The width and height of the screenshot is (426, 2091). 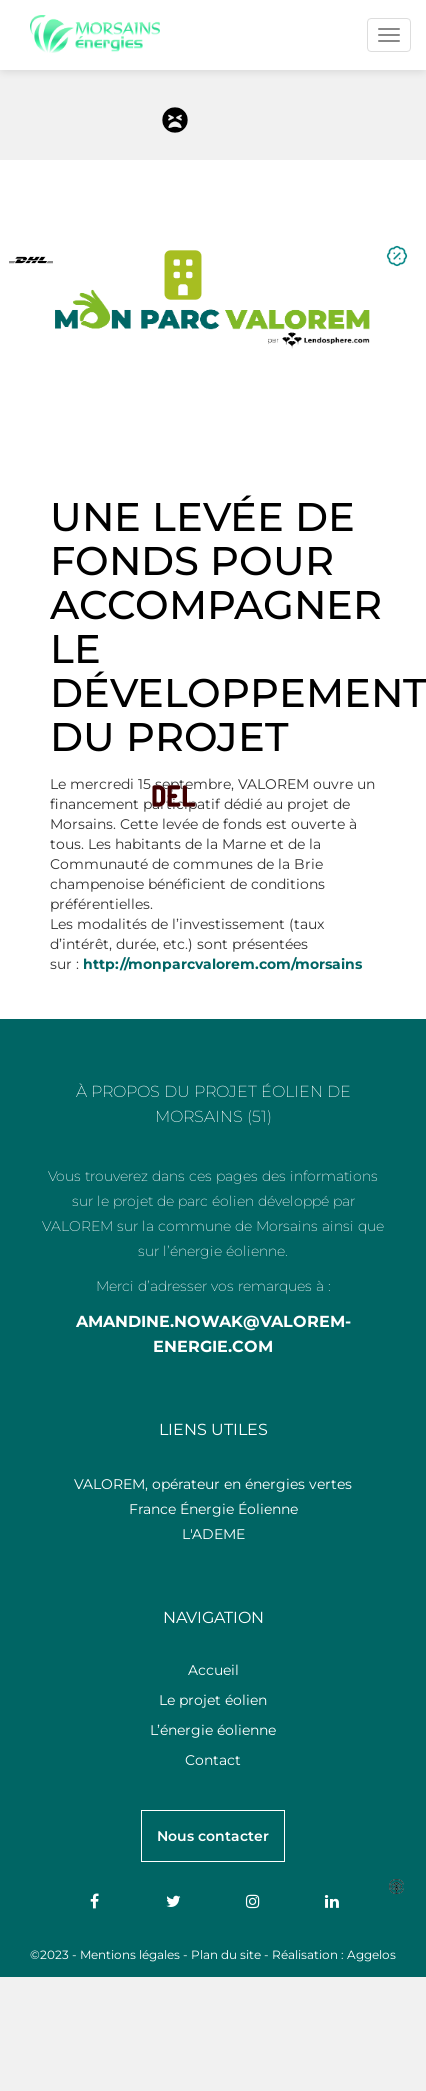 I want to click on view available discounts or promotions, so click(x=397, y=256).